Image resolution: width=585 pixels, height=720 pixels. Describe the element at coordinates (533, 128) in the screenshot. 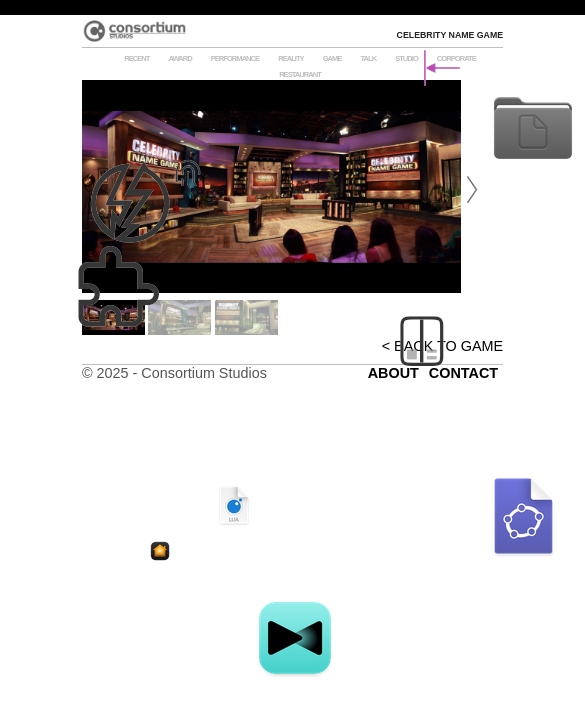

I see `open your documents folder` at that location.